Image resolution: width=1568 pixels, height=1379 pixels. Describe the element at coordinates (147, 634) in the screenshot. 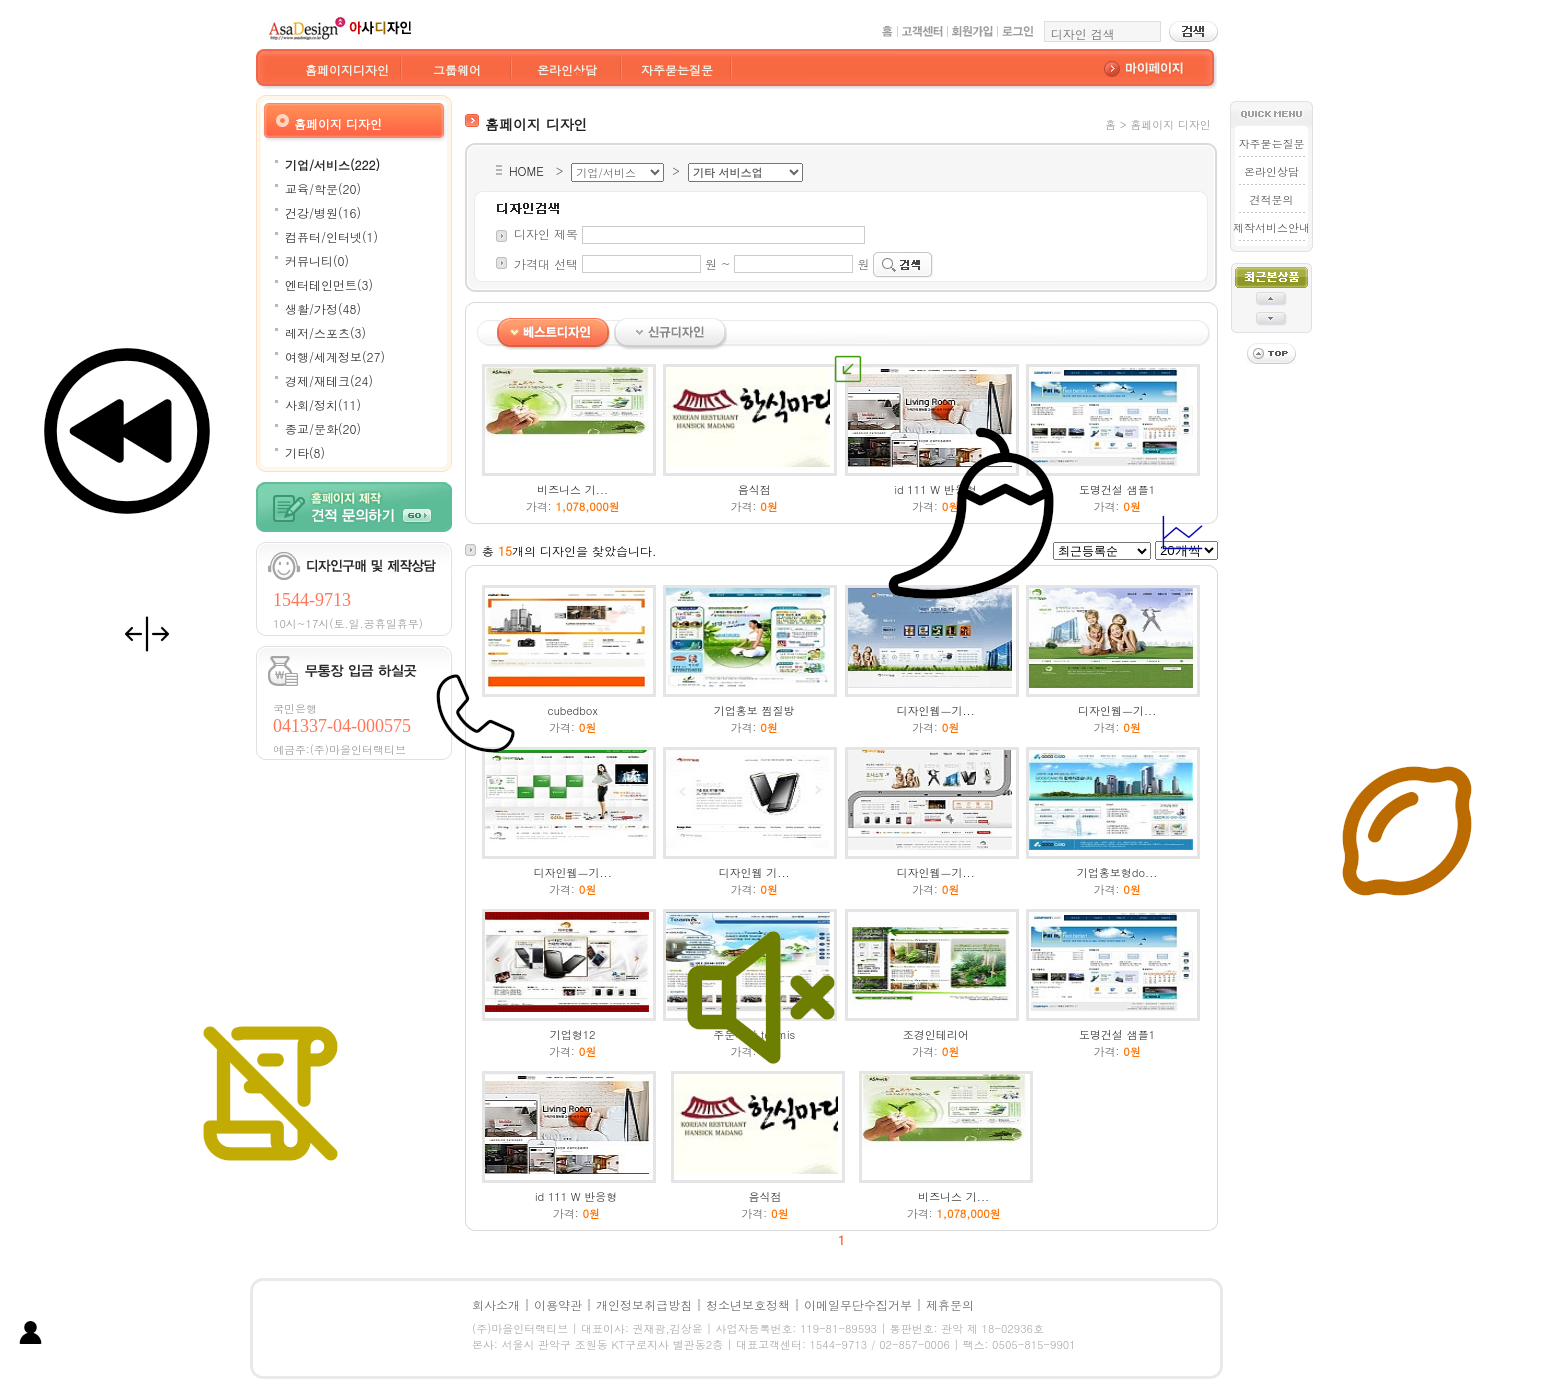

I see `expand content horizontally` at that location.